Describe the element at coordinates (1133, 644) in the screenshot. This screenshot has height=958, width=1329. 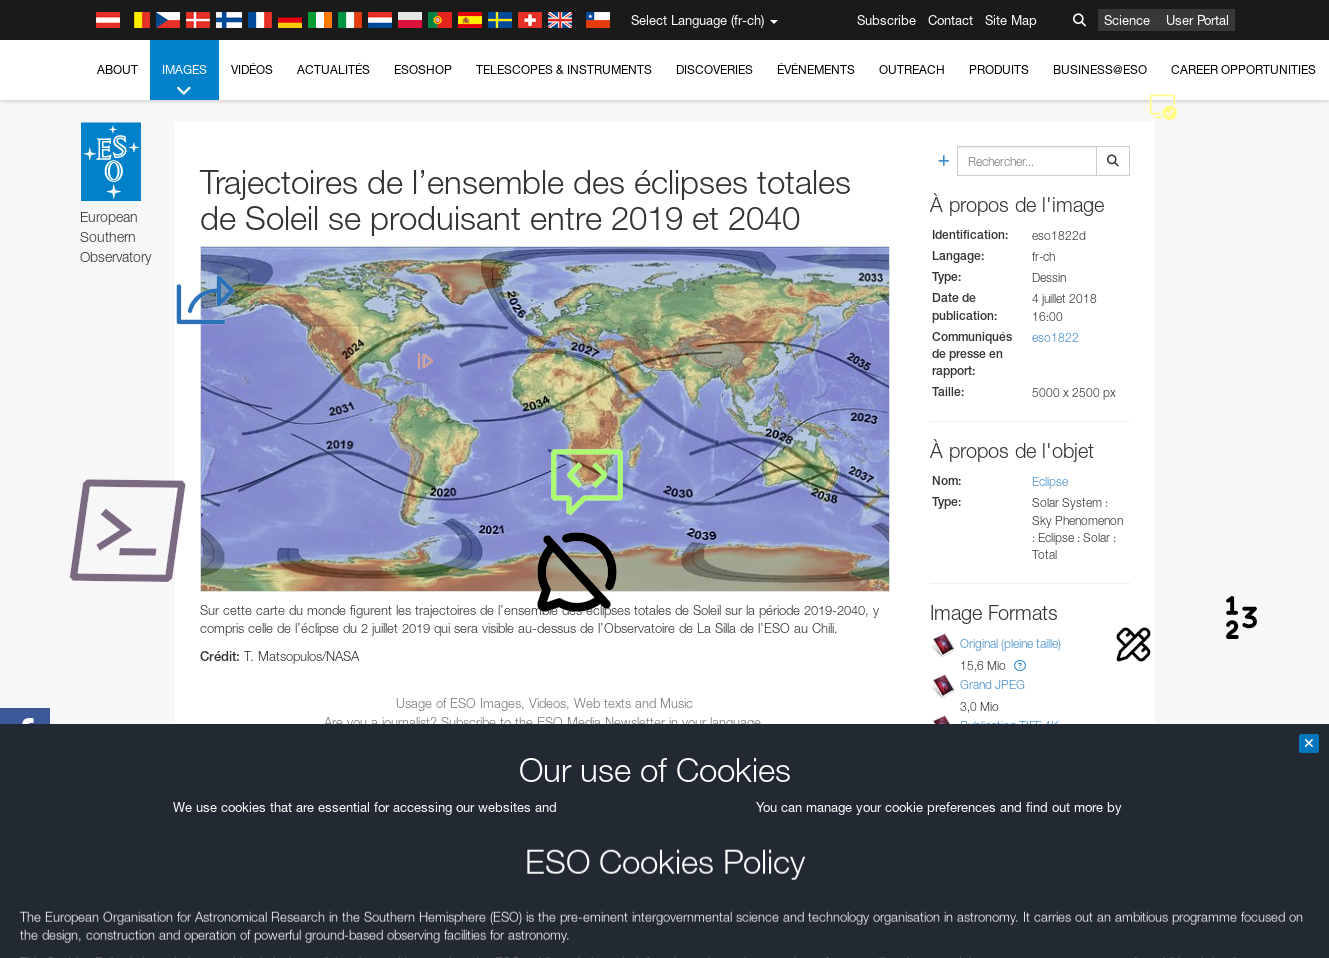
I see `access design or editing tools` at that location.